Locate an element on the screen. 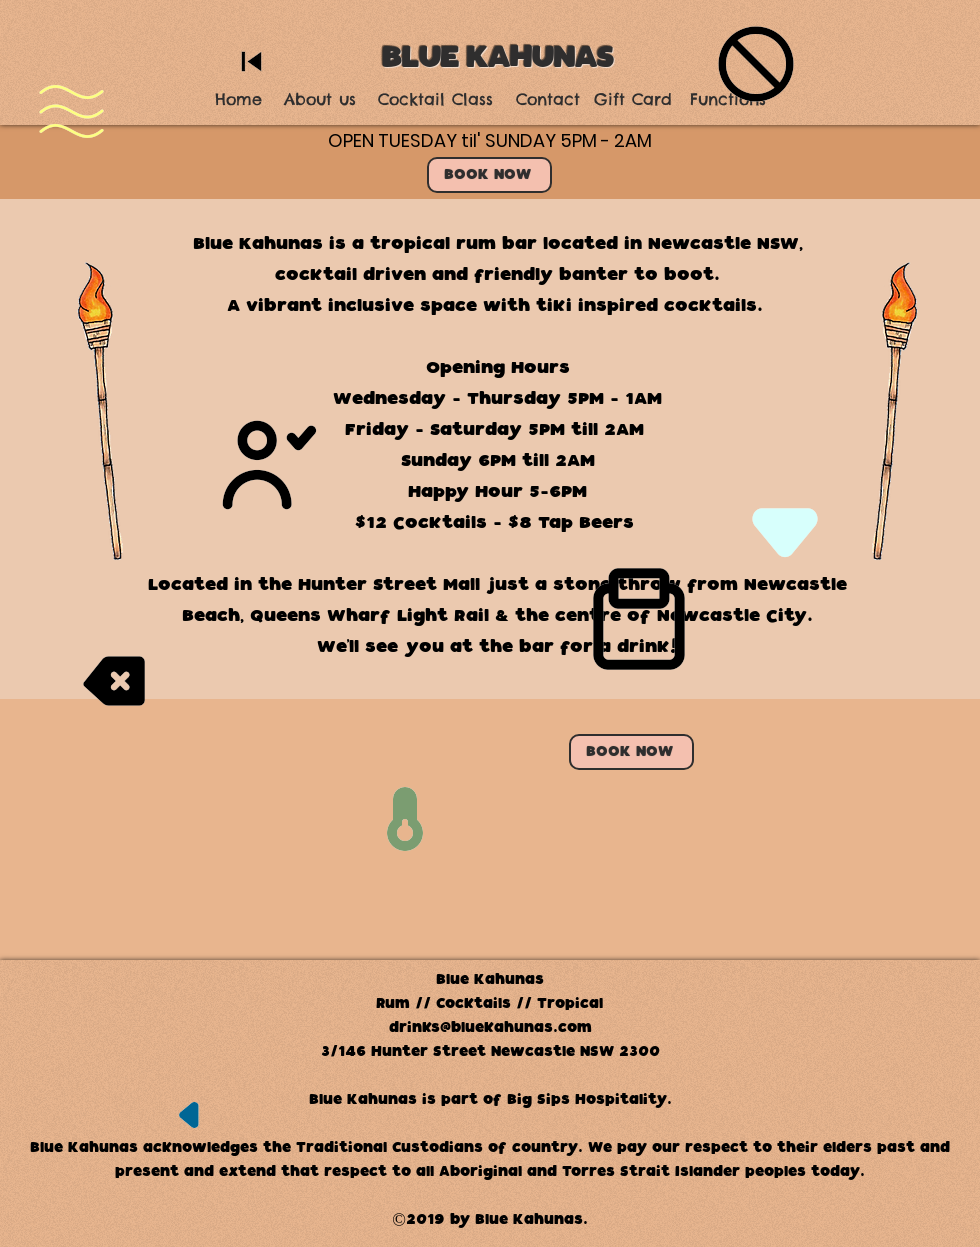 The image size is (980, 1247). indicates blocked or prohibited action is located at coordinates (756, 64).